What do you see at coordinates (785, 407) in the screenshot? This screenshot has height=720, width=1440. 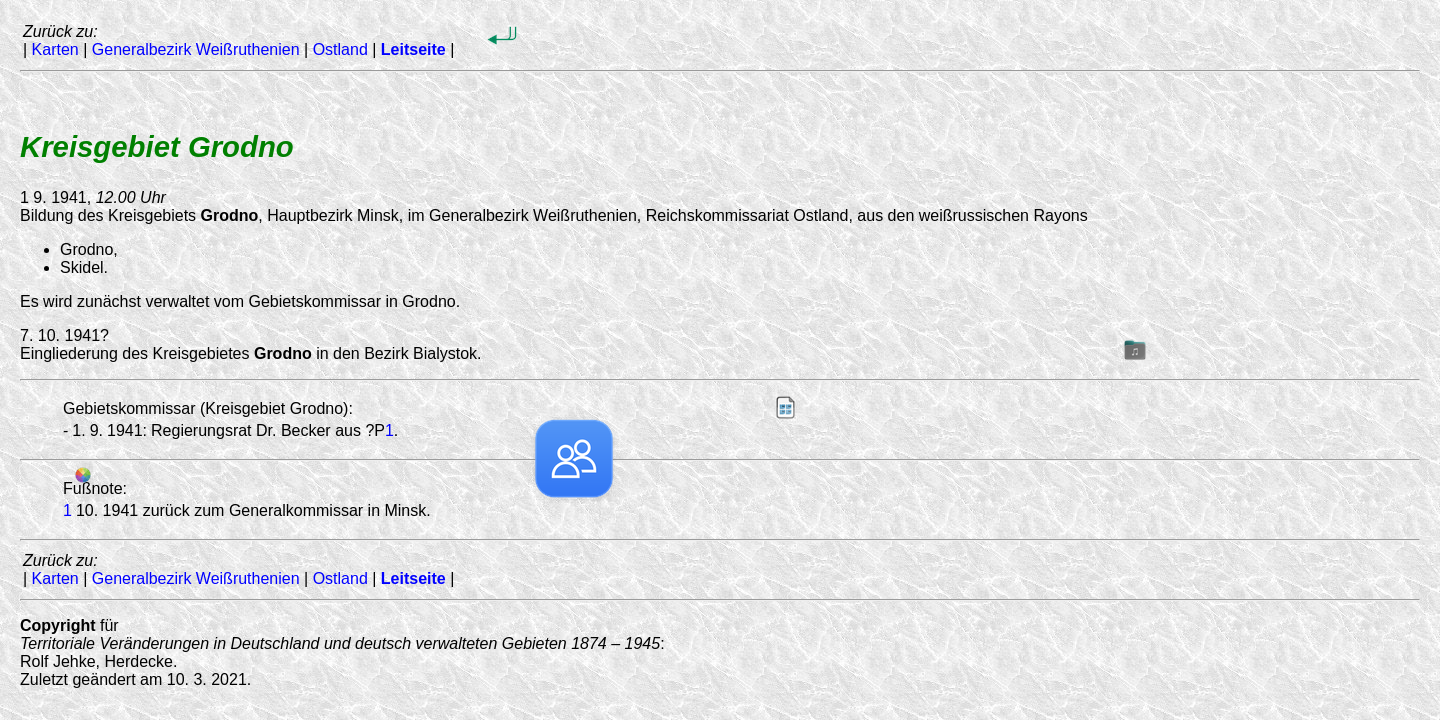 I see `libreoffice master document file type` at bounding box center [785, 407].